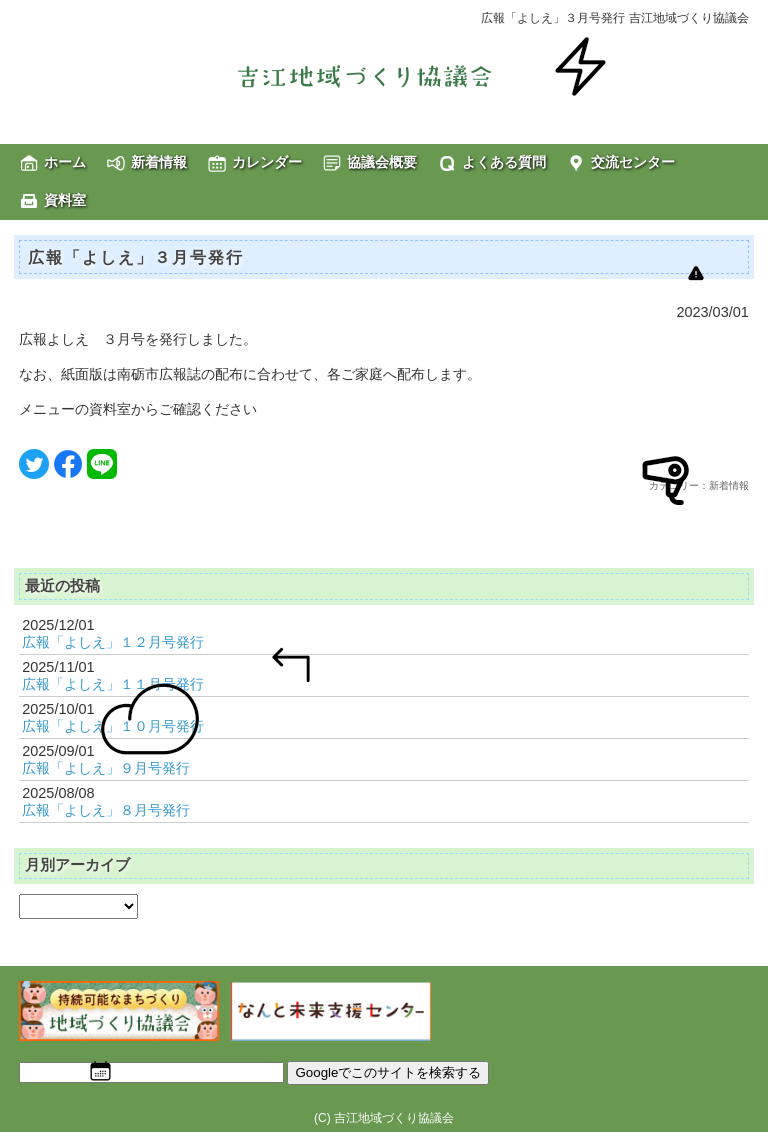 The image size is (768, 1132). Describe the element at coordinates (666, 478) in the screenshot. I see `access hair styling or grooming tools` at that location.